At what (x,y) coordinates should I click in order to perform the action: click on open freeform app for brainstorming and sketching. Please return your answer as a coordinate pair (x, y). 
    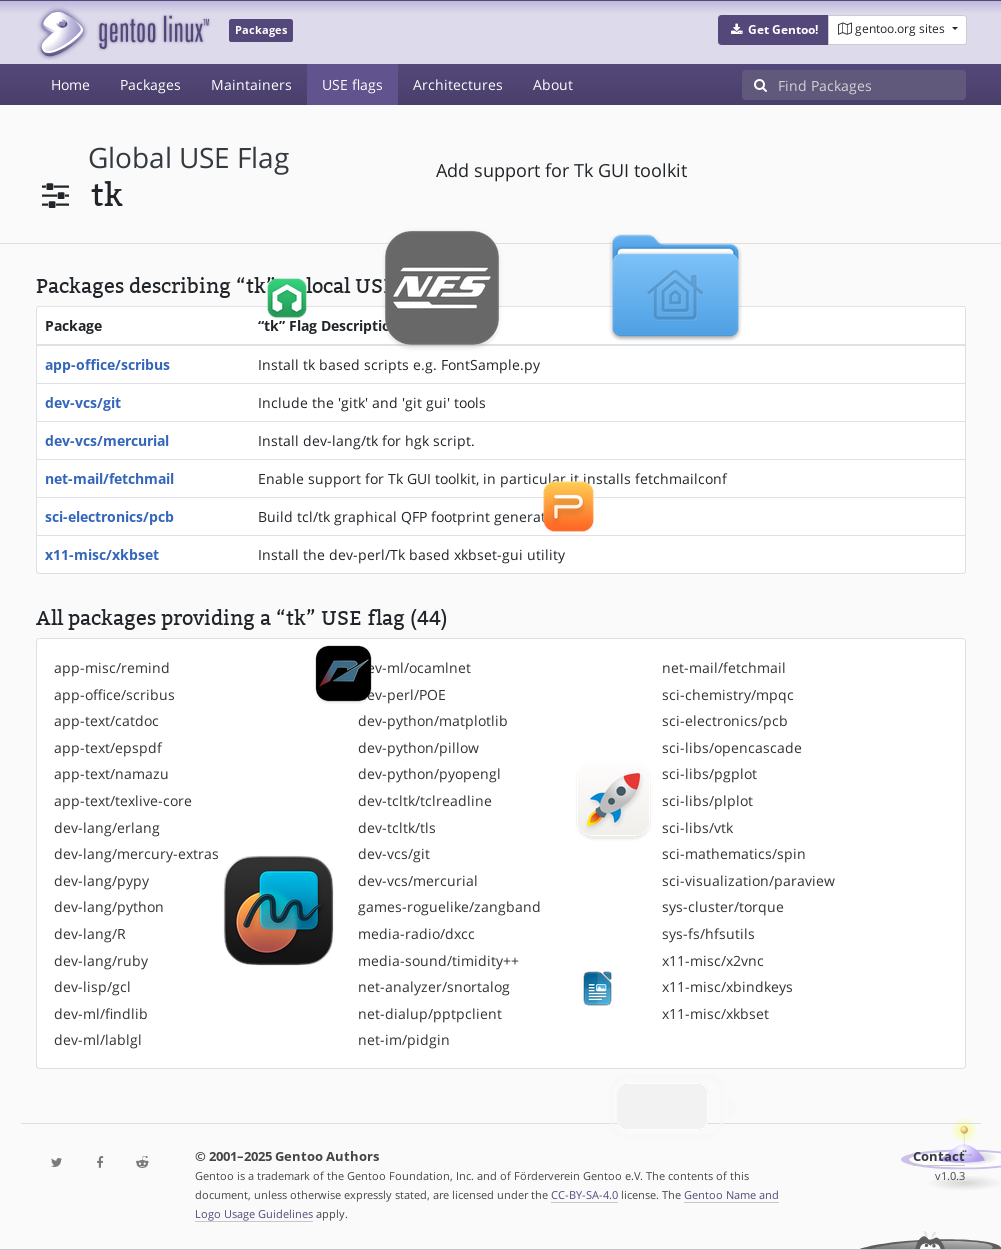
    Looking at the image, I should click on (278, 910).